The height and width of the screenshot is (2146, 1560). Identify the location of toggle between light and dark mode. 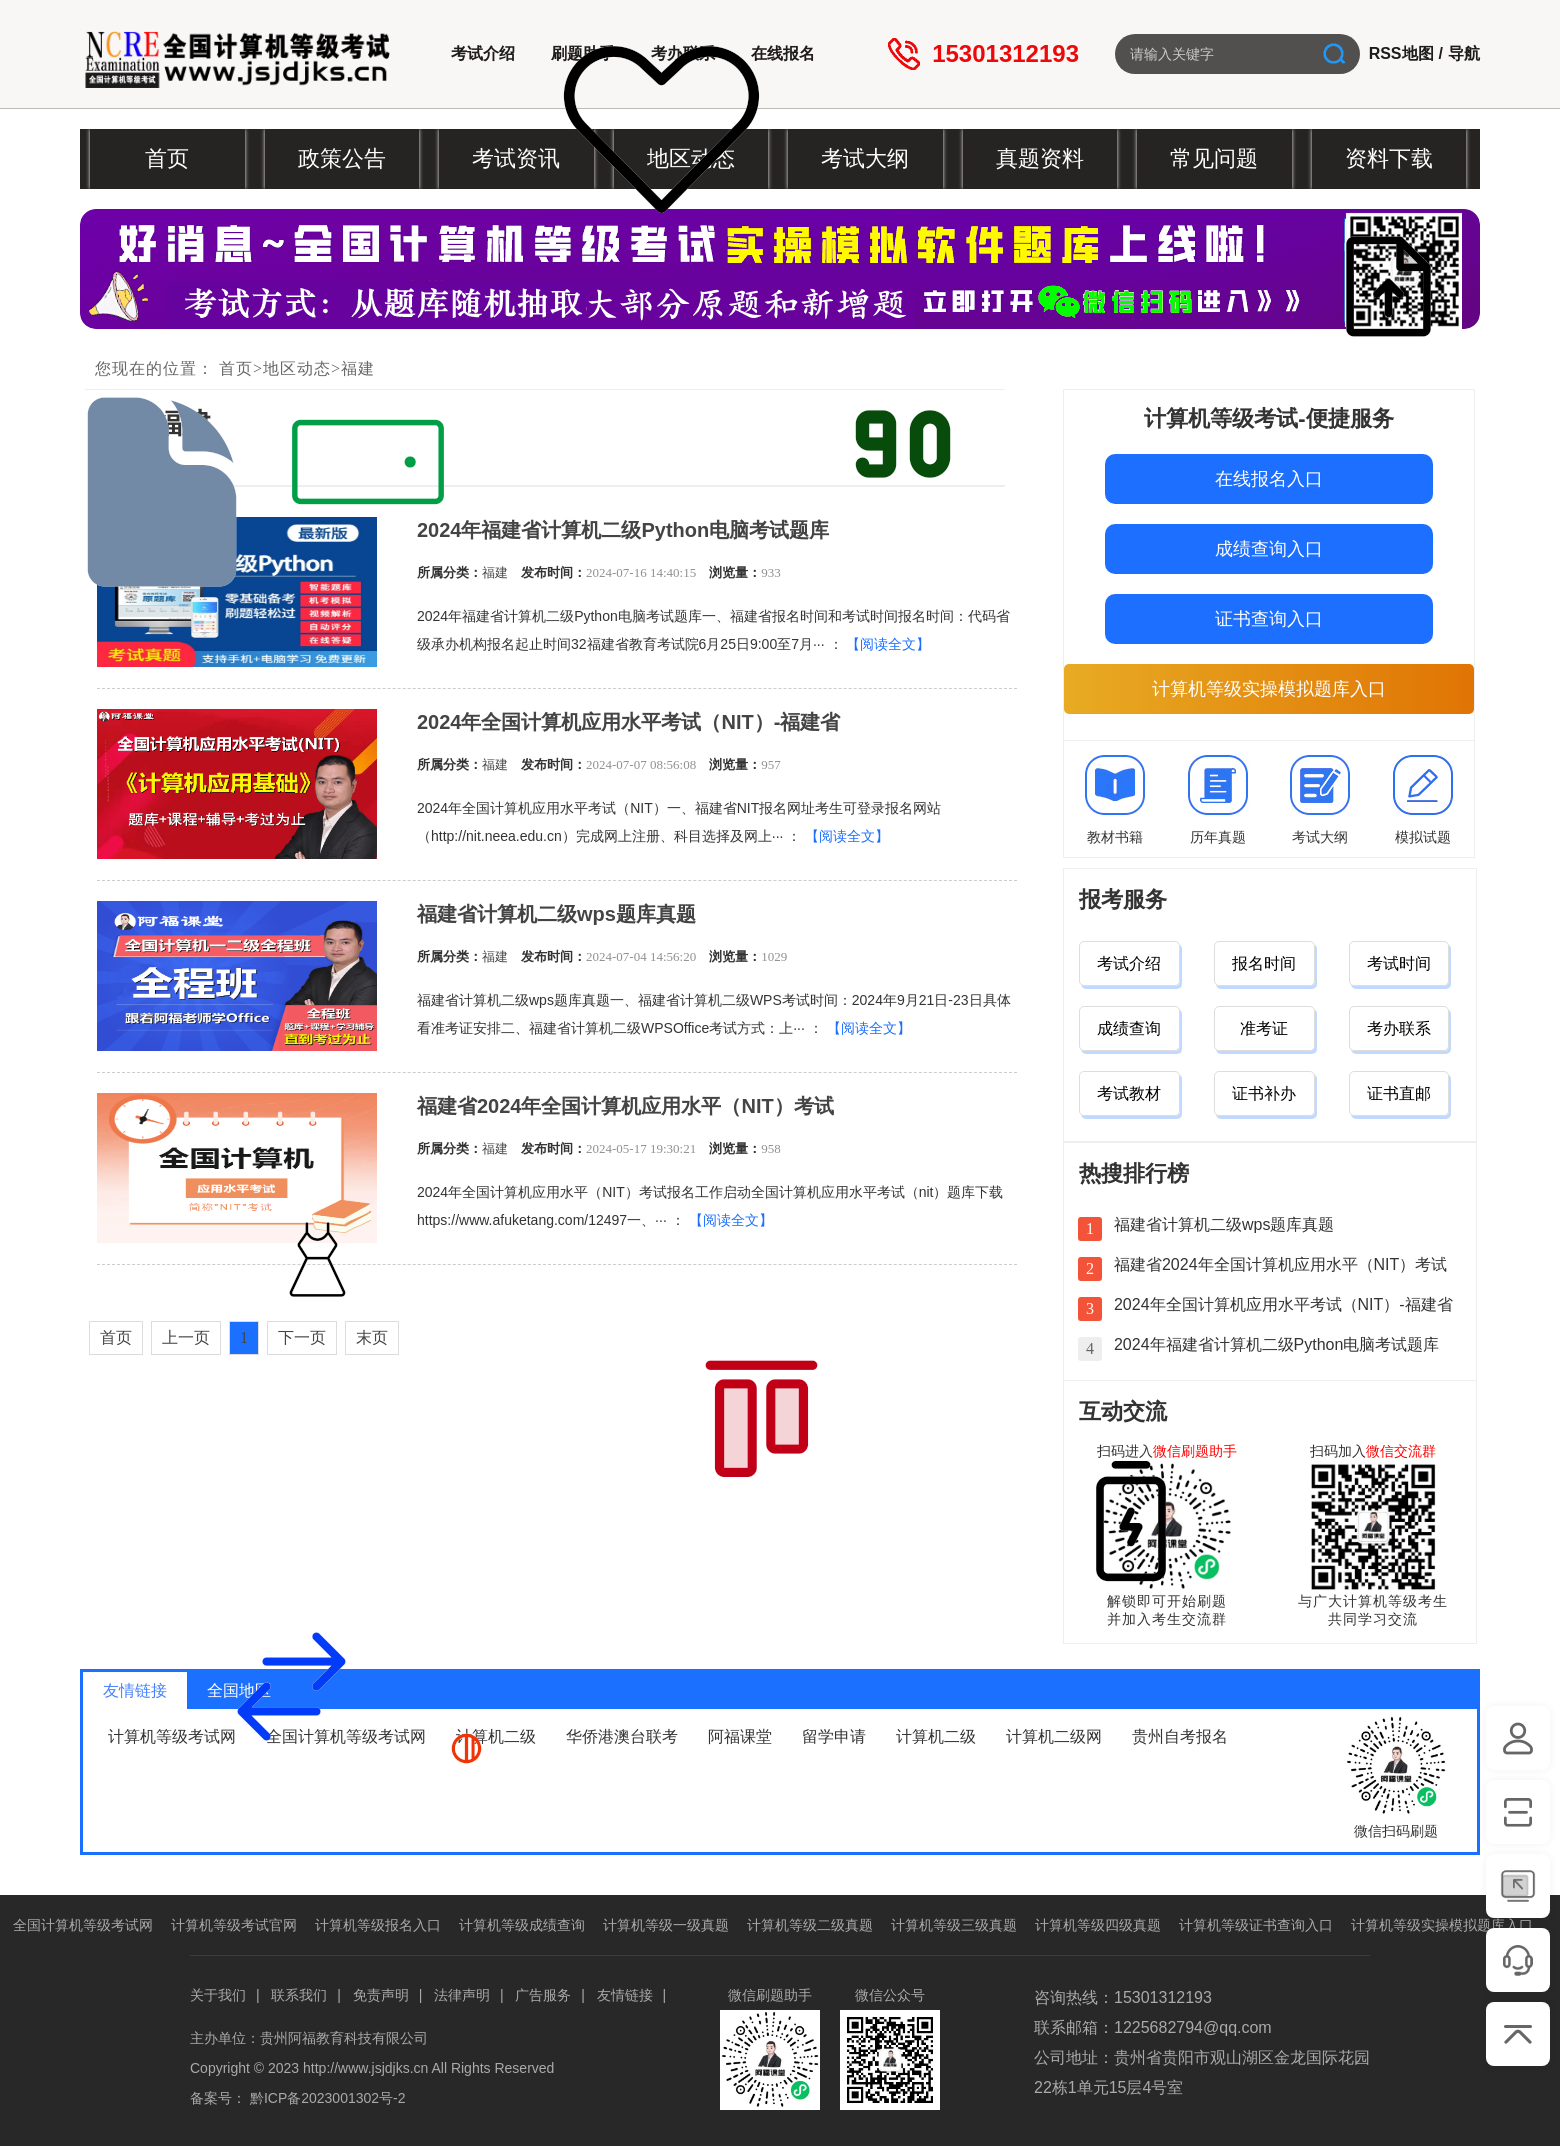
(466, 1748).